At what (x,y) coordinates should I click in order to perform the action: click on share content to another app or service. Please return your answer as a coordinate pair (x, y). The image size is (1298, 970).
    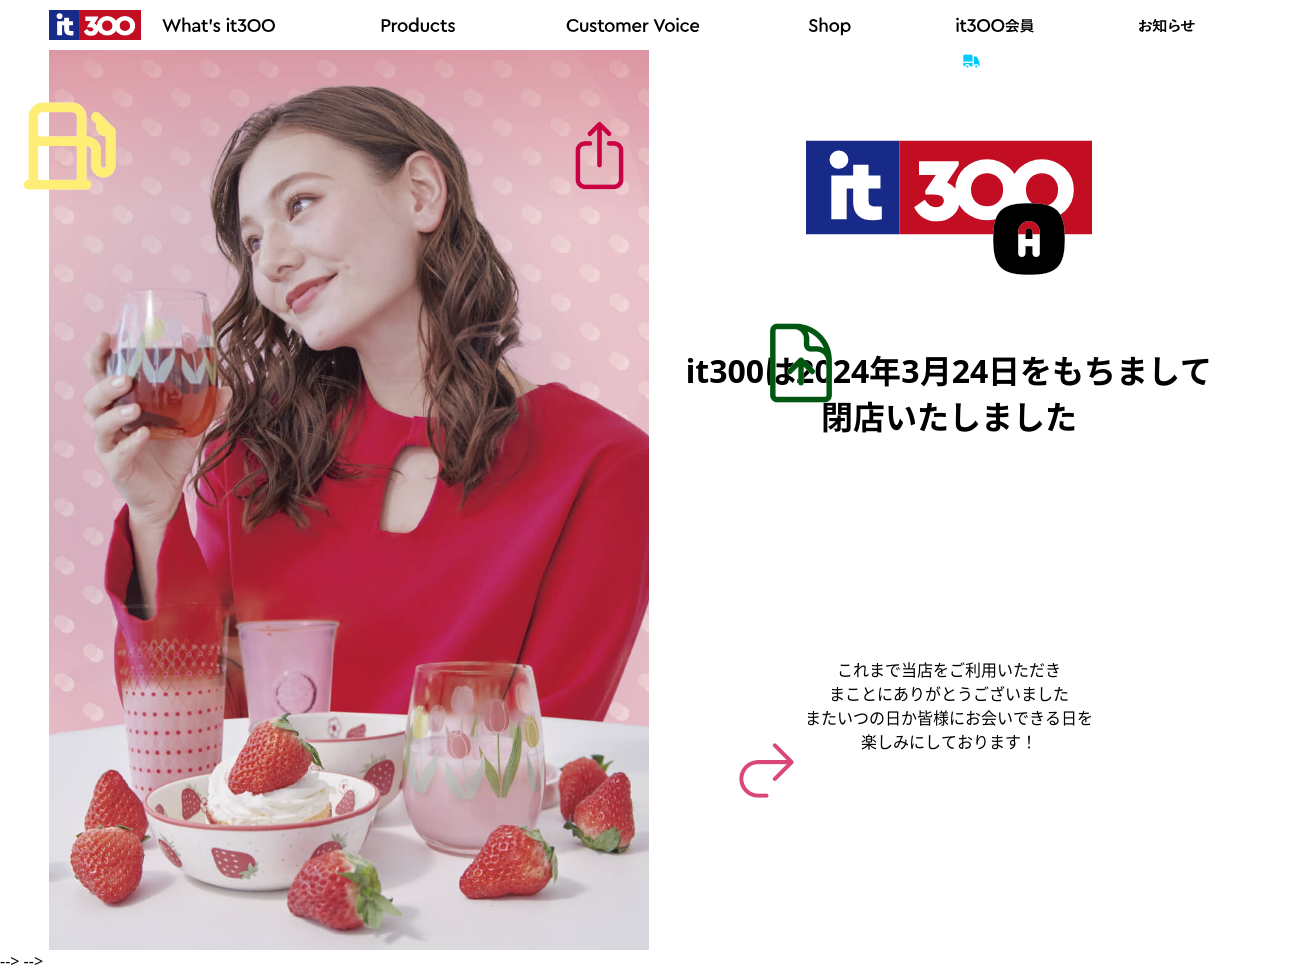
    Looking at the image, I should click on (599, 155).